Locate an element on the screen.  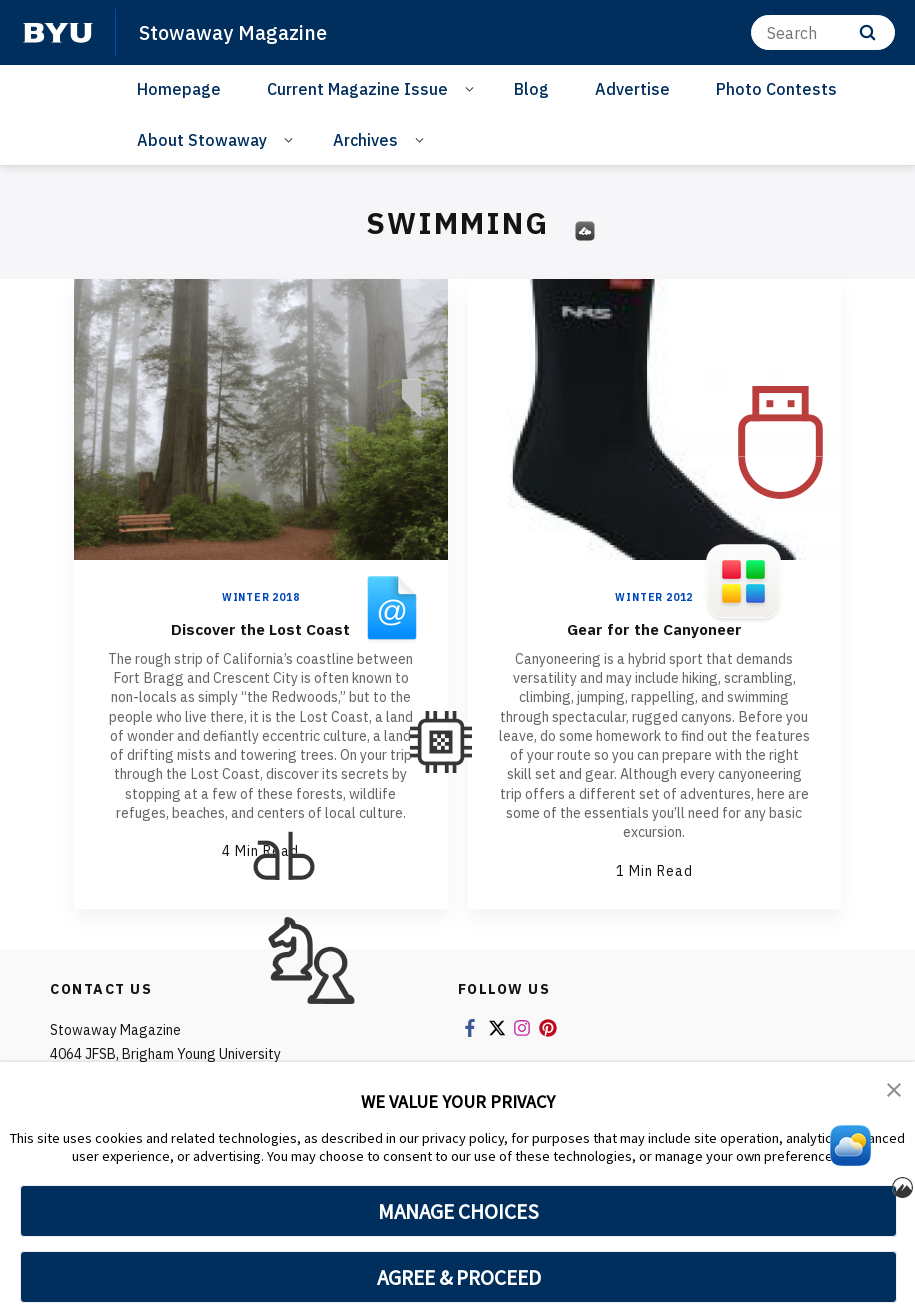
open puddletag audio tag editor is located at coordinates (585, 231).